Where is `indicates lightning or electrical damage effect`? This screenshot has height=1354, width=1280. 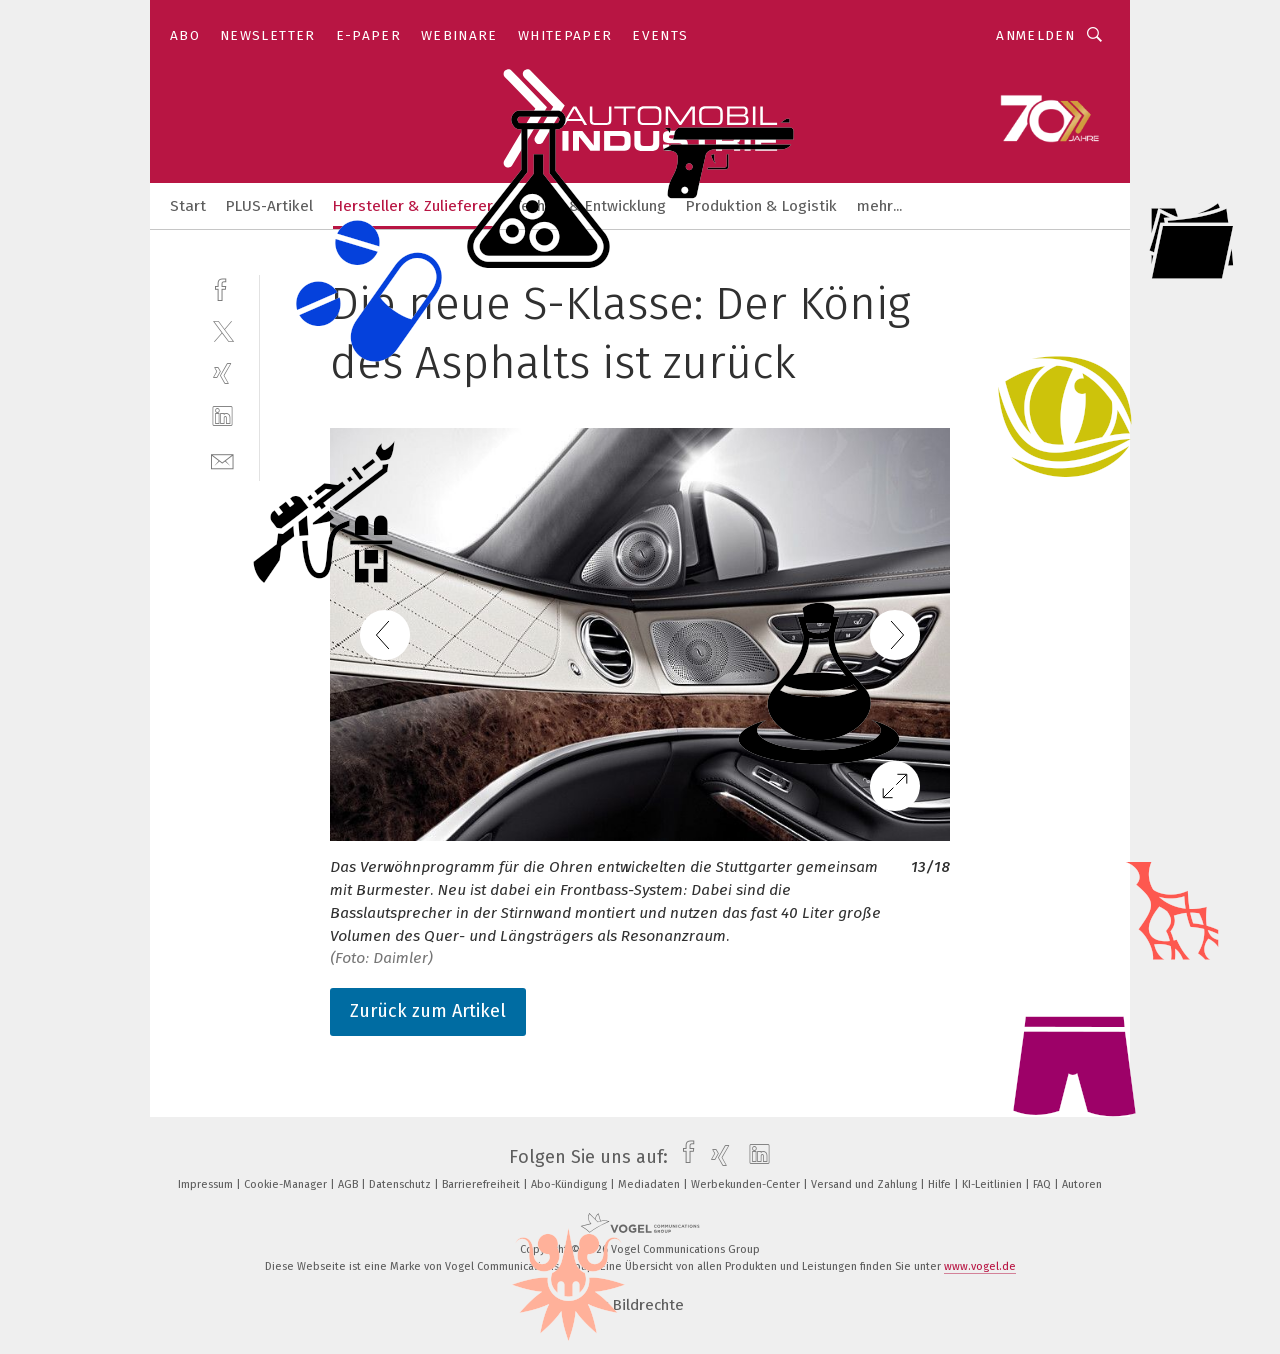 indicates lightning or electrical damage effect is located at coordinates (1169, 911).